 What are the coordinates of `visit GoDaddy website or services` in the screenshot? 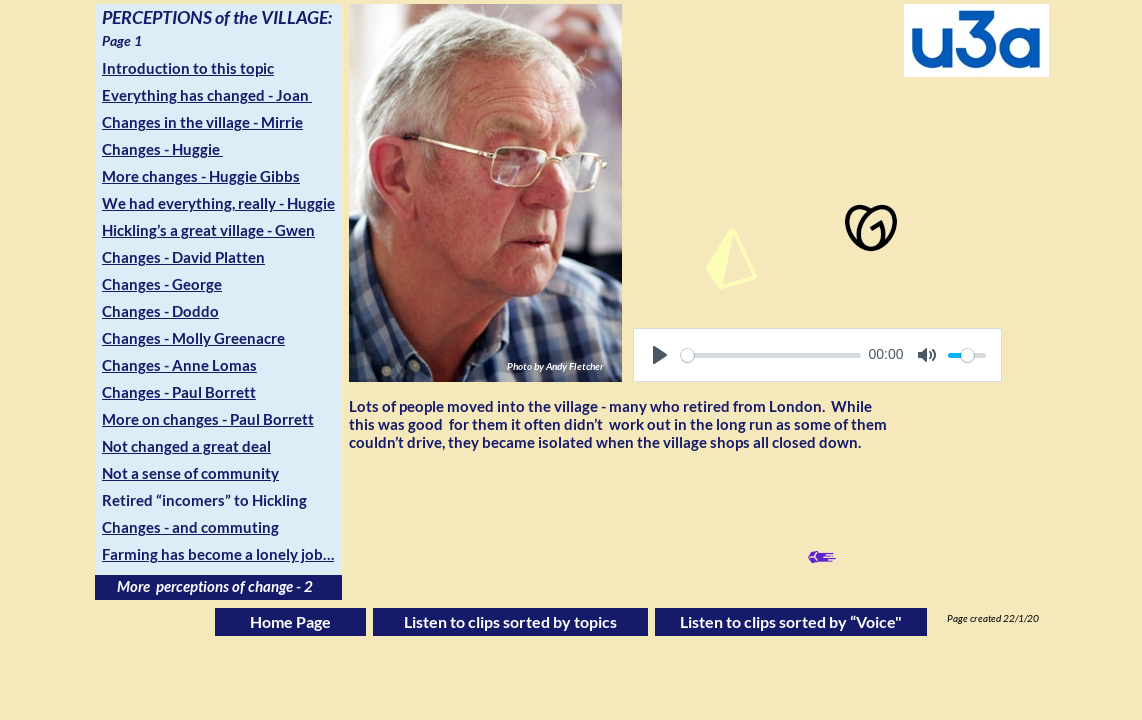 It's located at (871, 228).